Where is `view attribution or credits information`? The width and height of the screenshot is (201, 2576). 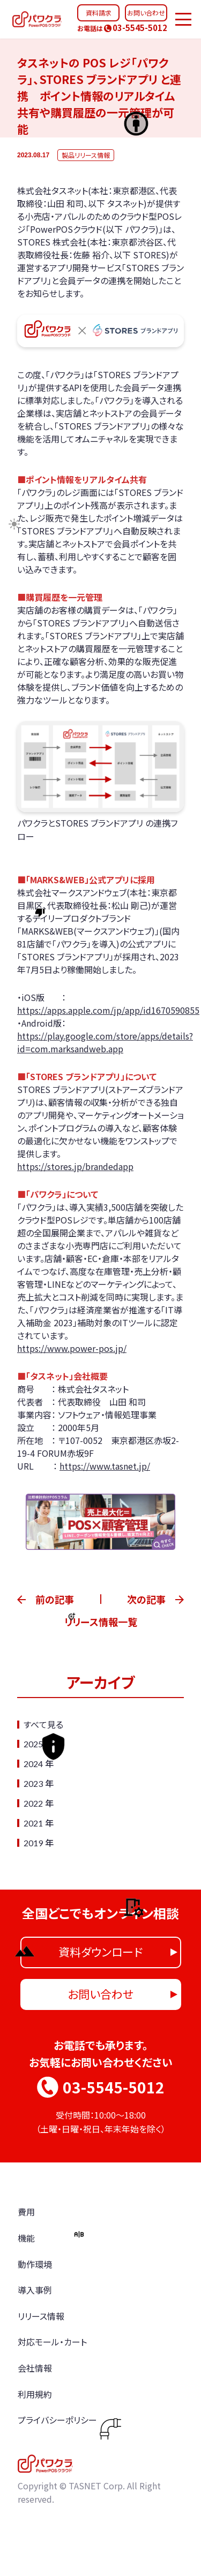
view attribution or credits information is located at coordinates (136, 124).